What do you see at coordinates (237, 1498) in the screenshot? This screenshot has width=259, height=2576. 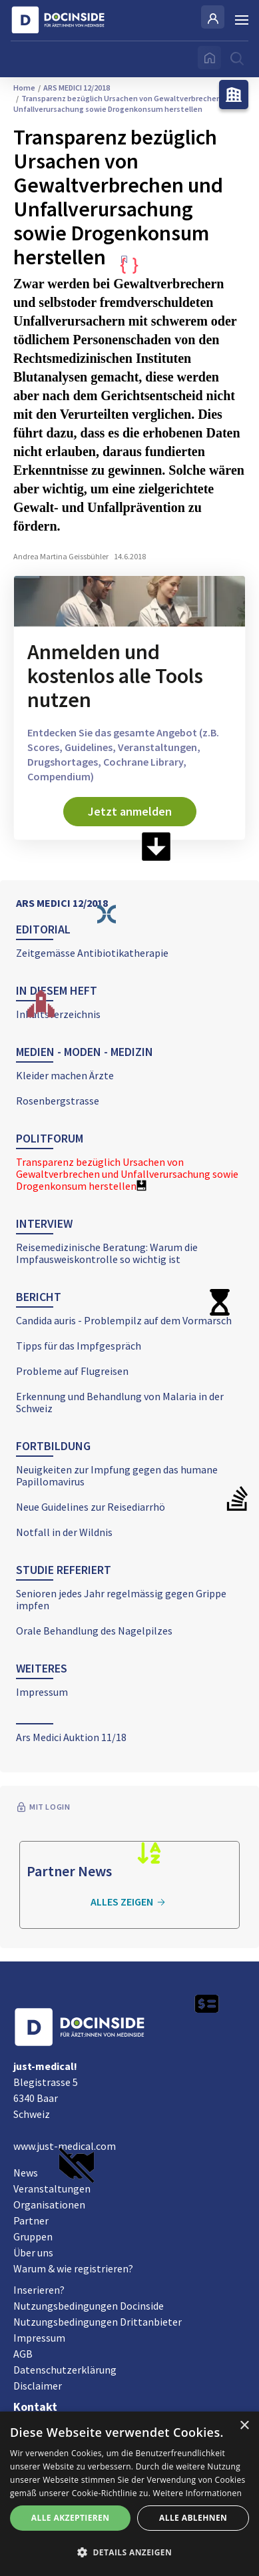 I see `visit stack overflow website` at bounding box center [237, 1498].